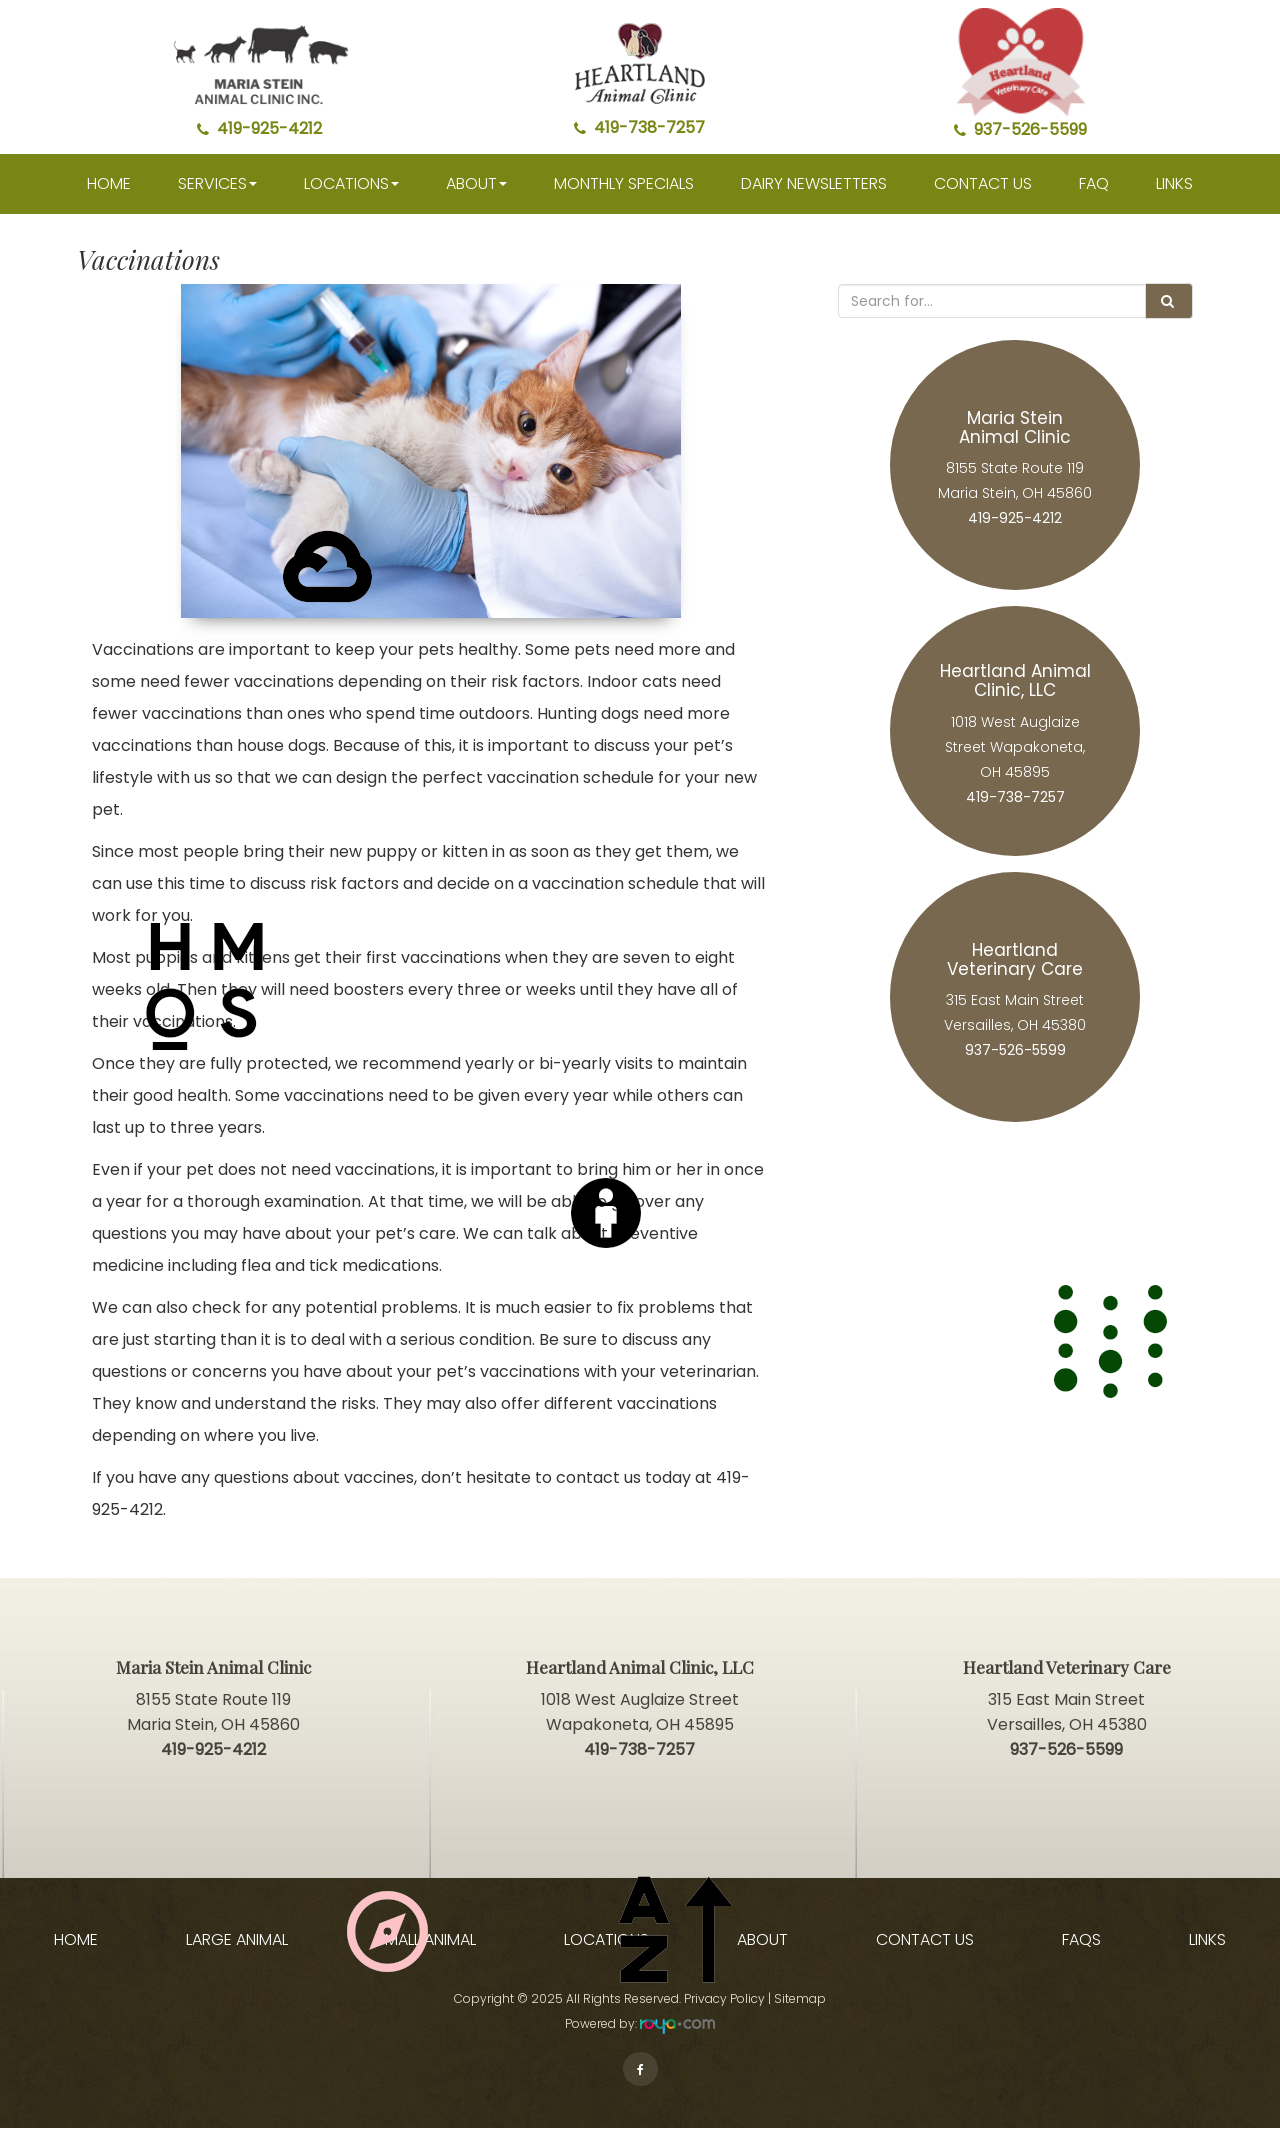 This screenshot has width=1280, height=2143. What do you see at coordinates (1110, 1341) in the screenshot?
I see `open weights & biases dashboard` at bounding box center [1110, 1341].